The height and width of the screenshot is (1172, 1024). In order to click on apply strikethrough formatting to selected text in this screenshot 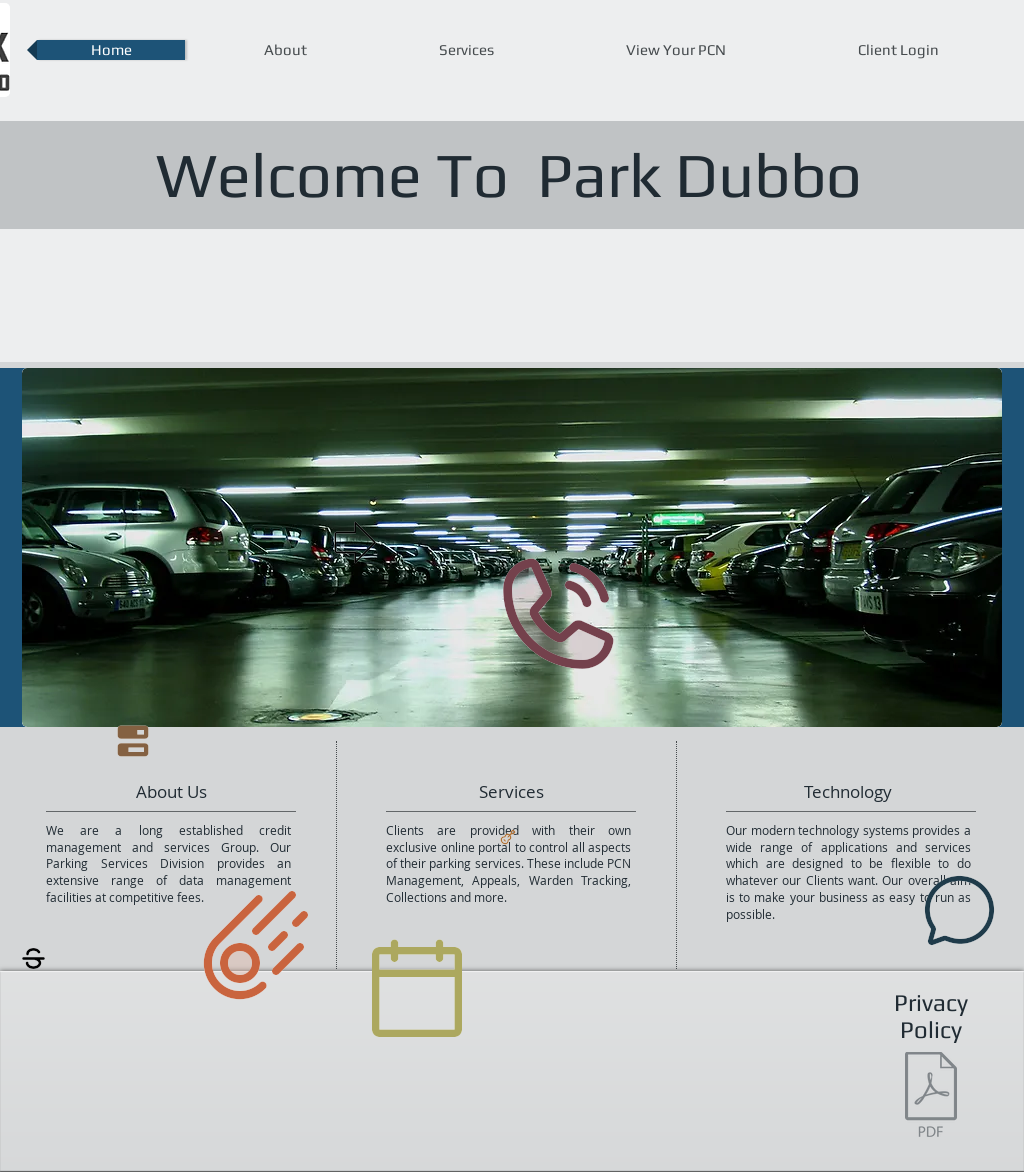, I will do `click(33, 958)`.